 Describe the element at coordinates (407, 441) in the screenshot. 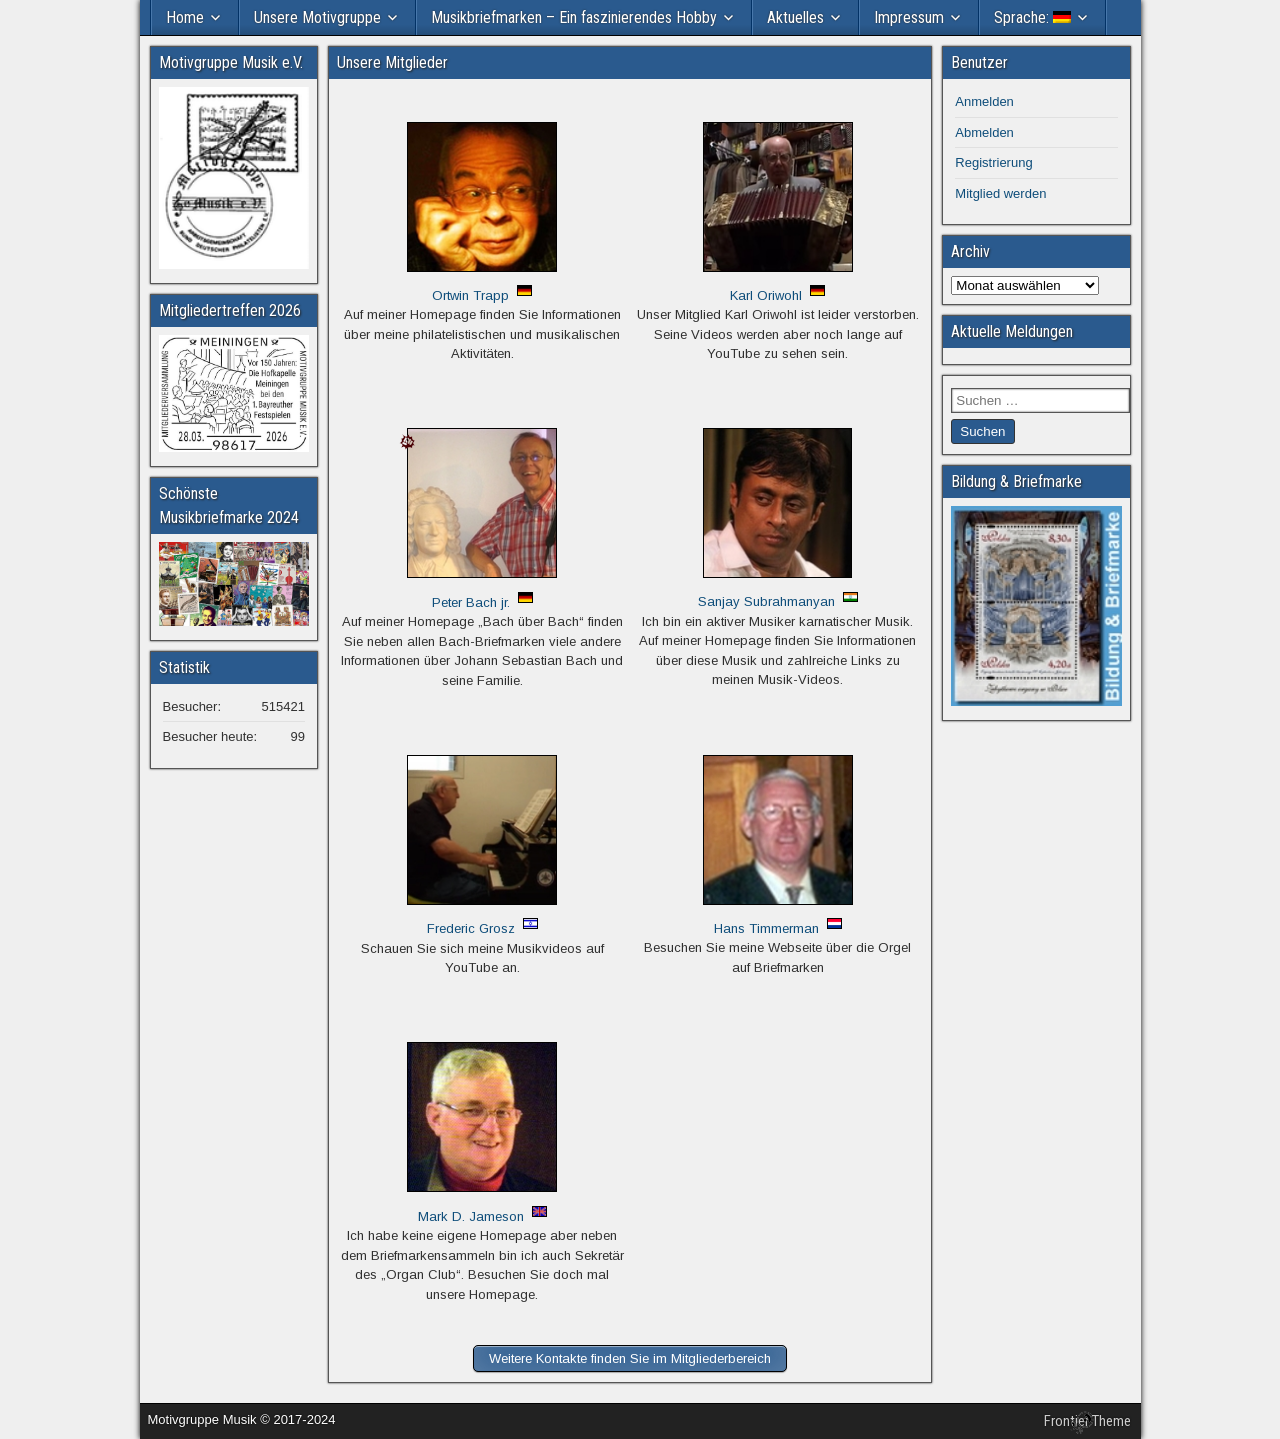

I see `trigger a punch or melee attack action` at that location.